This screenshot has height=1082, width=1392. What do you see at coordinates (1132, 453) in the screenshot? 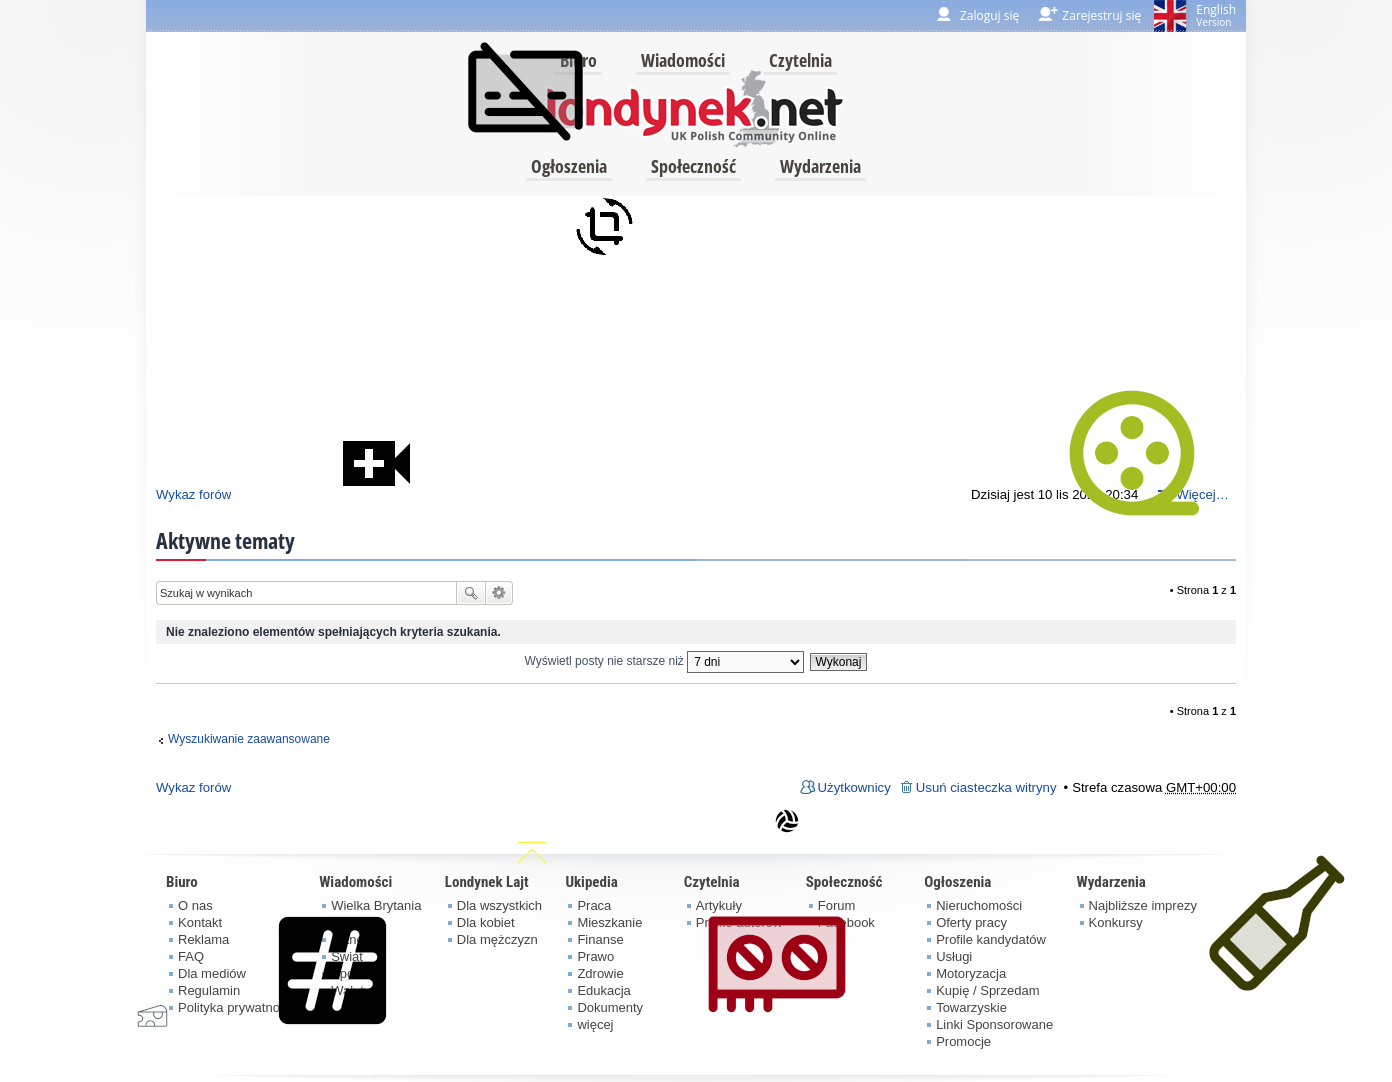
I see `access video or movie library` at bounding box center [1132, 453].